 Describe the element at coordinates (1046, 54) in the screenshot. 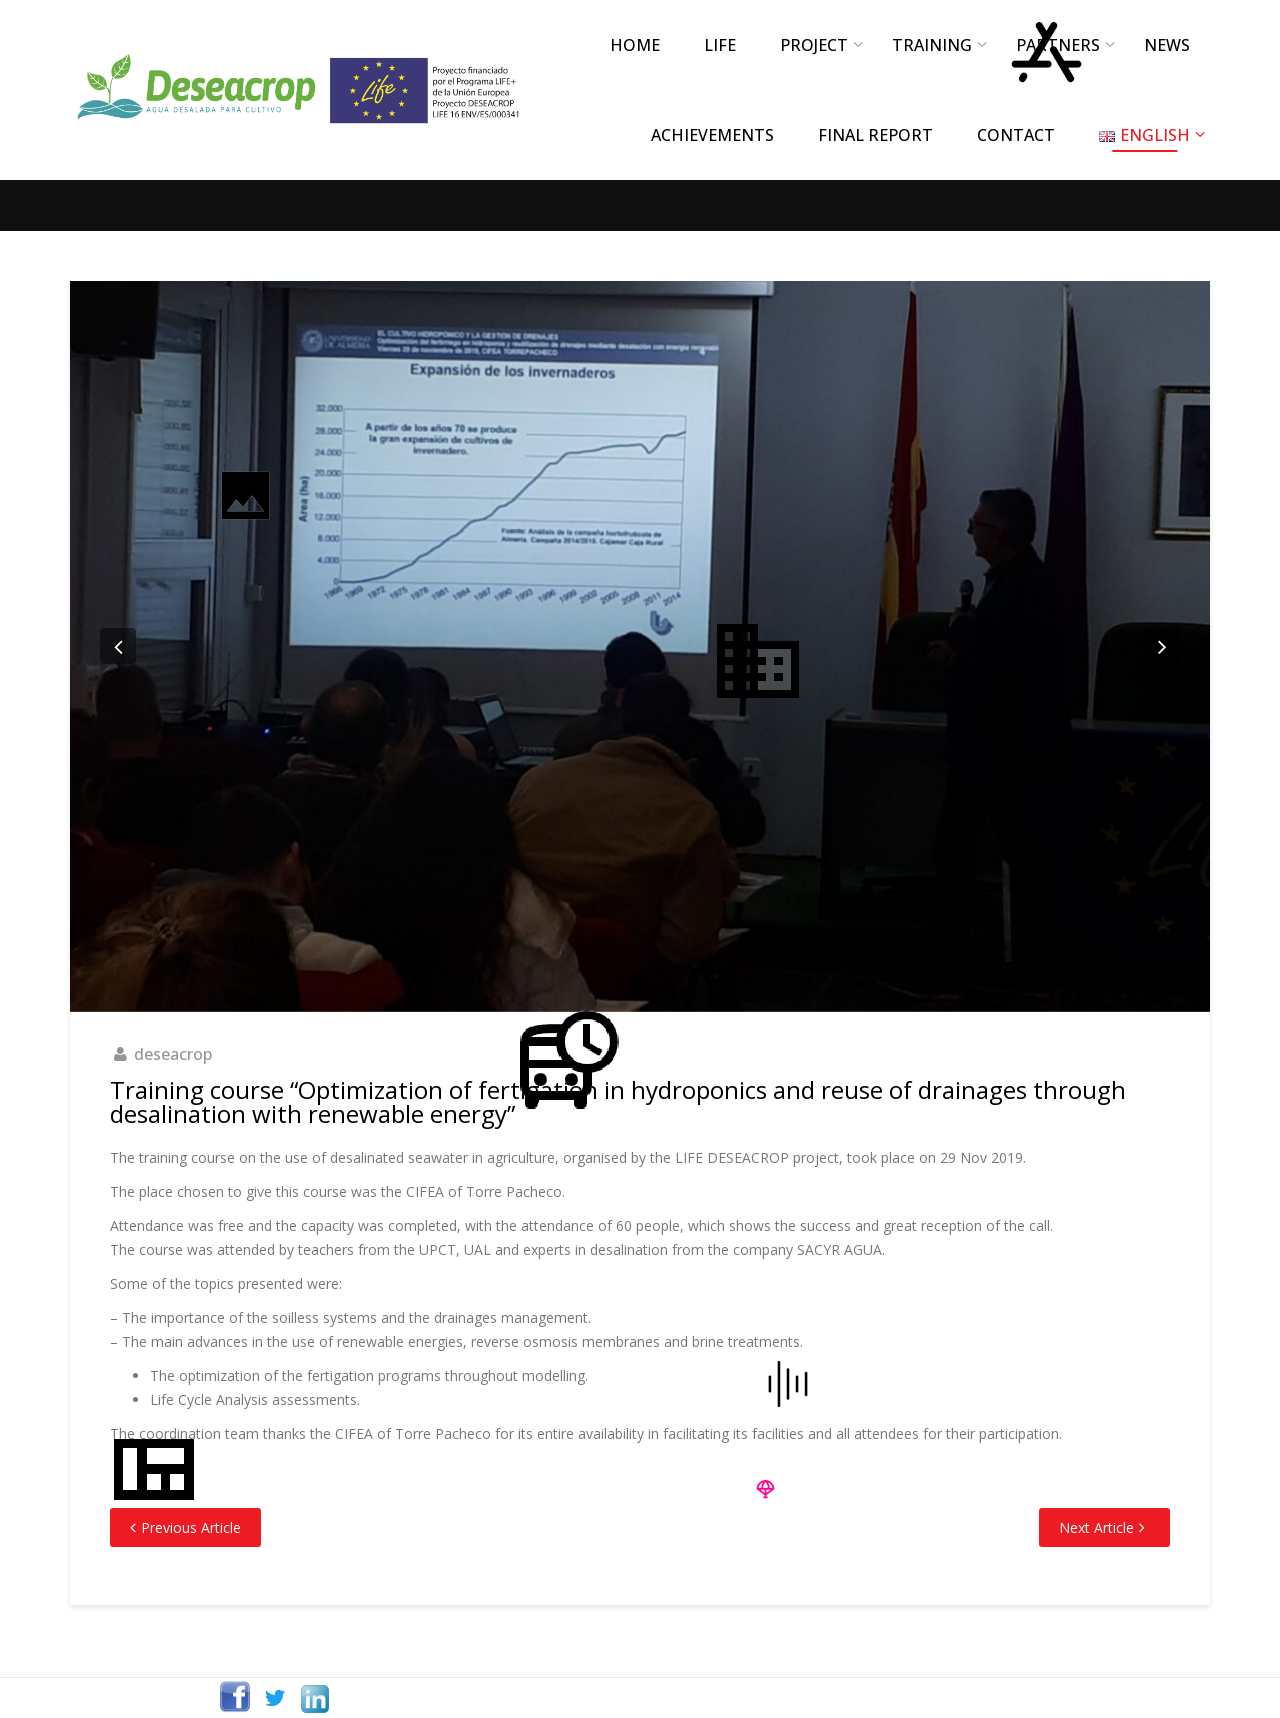

I see `open the App Store` at that location.